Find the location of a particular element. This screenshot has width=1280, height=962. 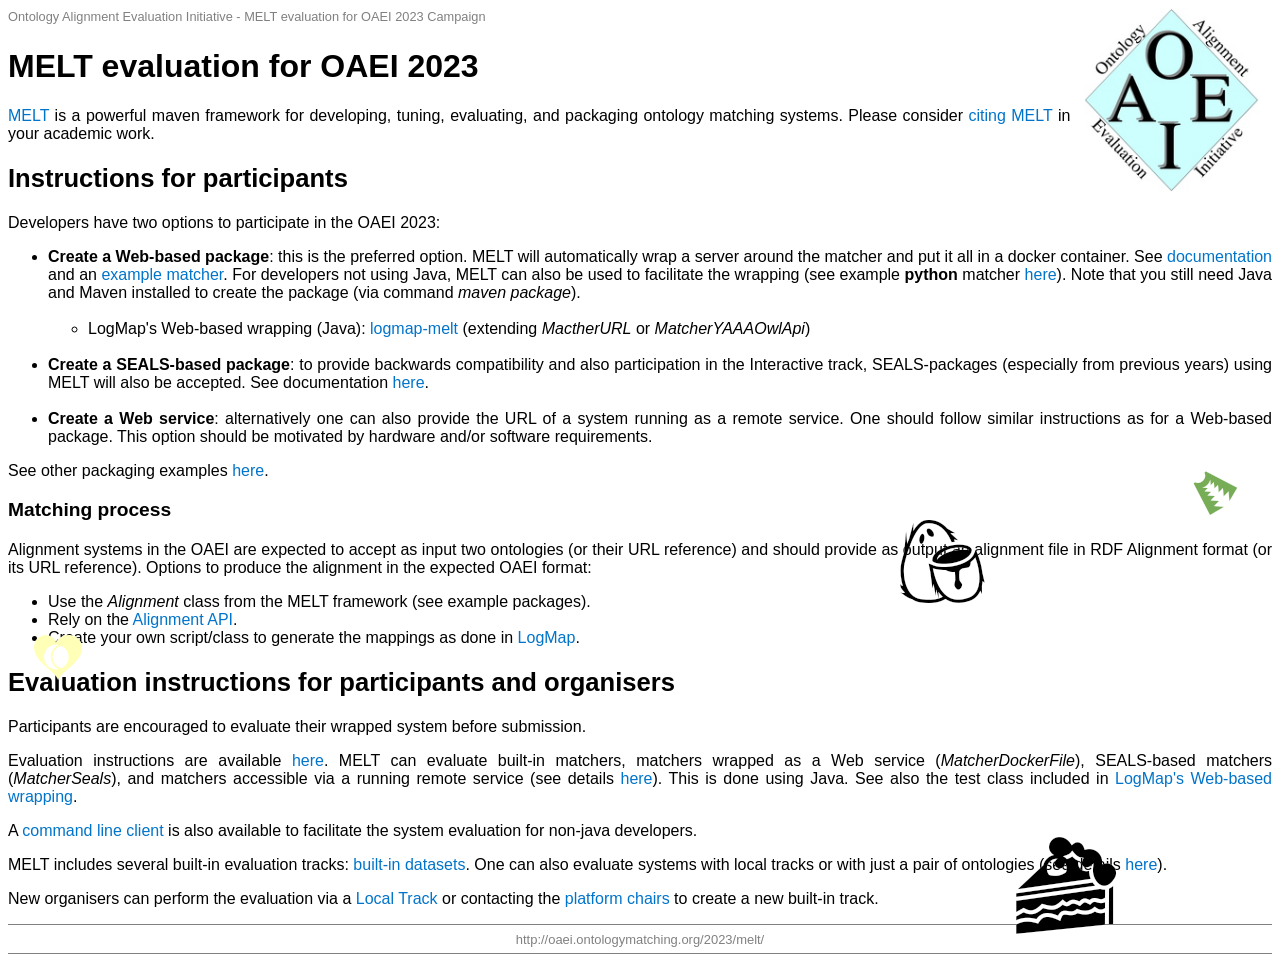

attach or clip items together is located at coordinates (1215, 493).